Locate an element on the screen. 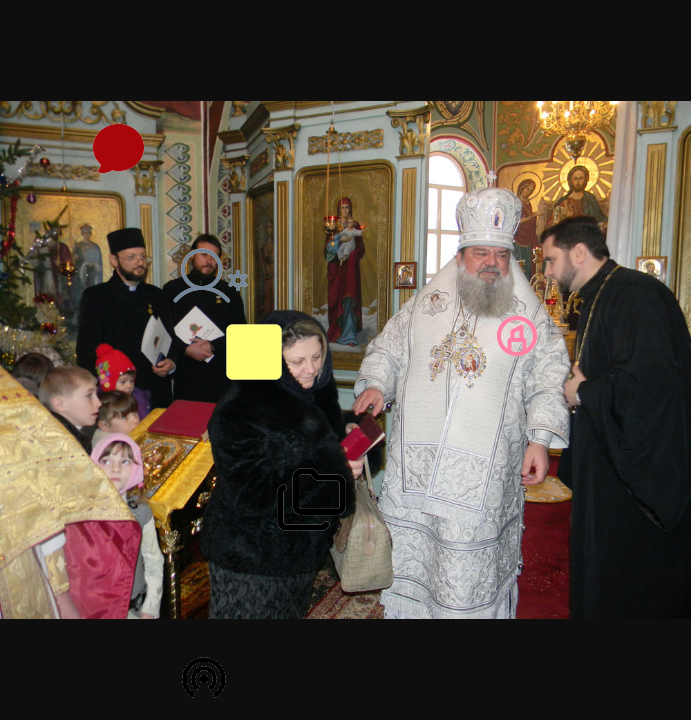 This screenshot has width=691, height=720. access user settings is located at coordinates (208, 278).